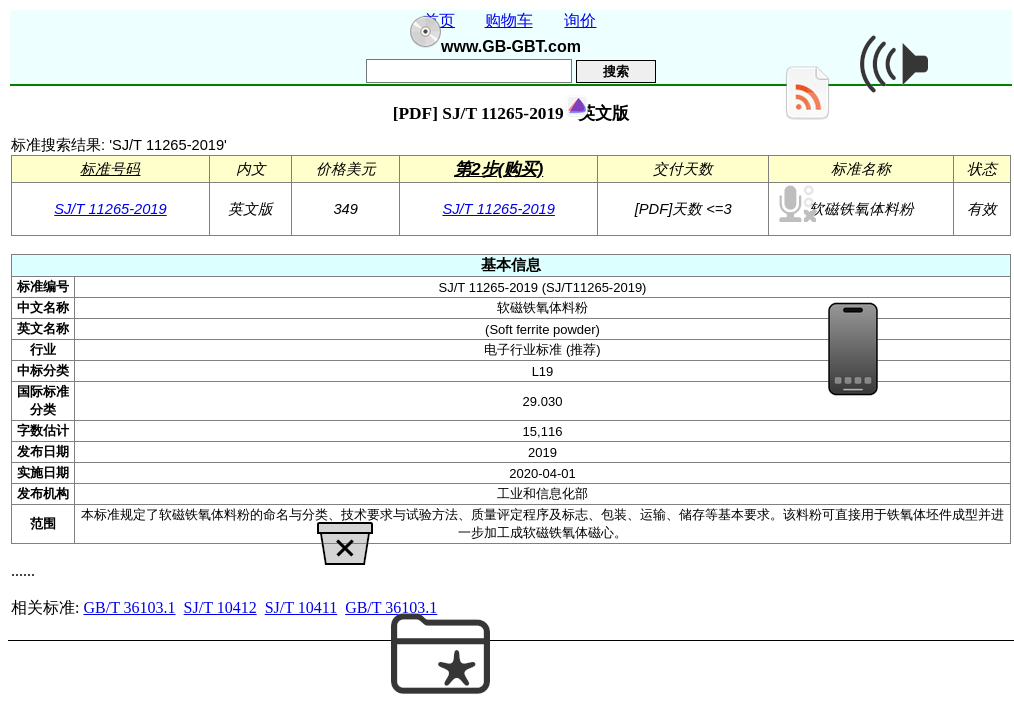 The image size is (1014, 720). What do you see at coordinates (796, 202) in the screenshot?
I see `microphone is muted` at bounding box center [796, 202].